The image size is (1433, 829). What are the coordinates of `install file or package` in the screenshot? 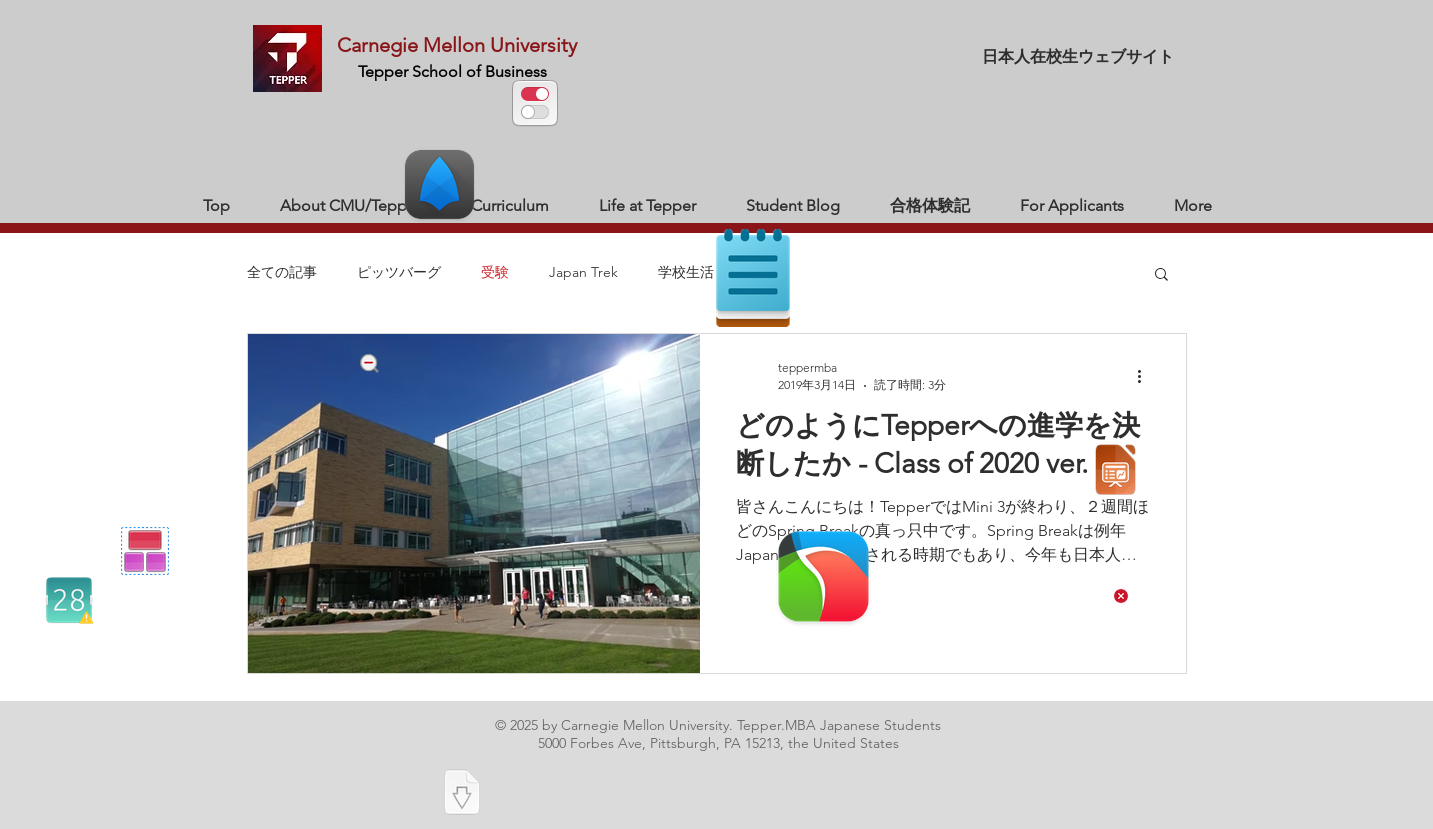 It's located at (462, 792).